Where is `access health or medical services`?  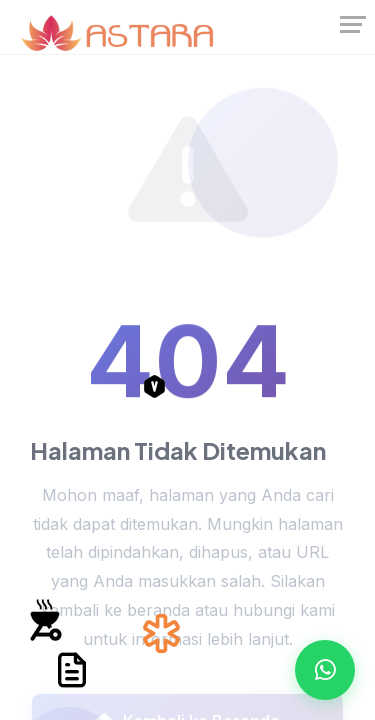 access health or medical services is located at coordinates (161, 633).